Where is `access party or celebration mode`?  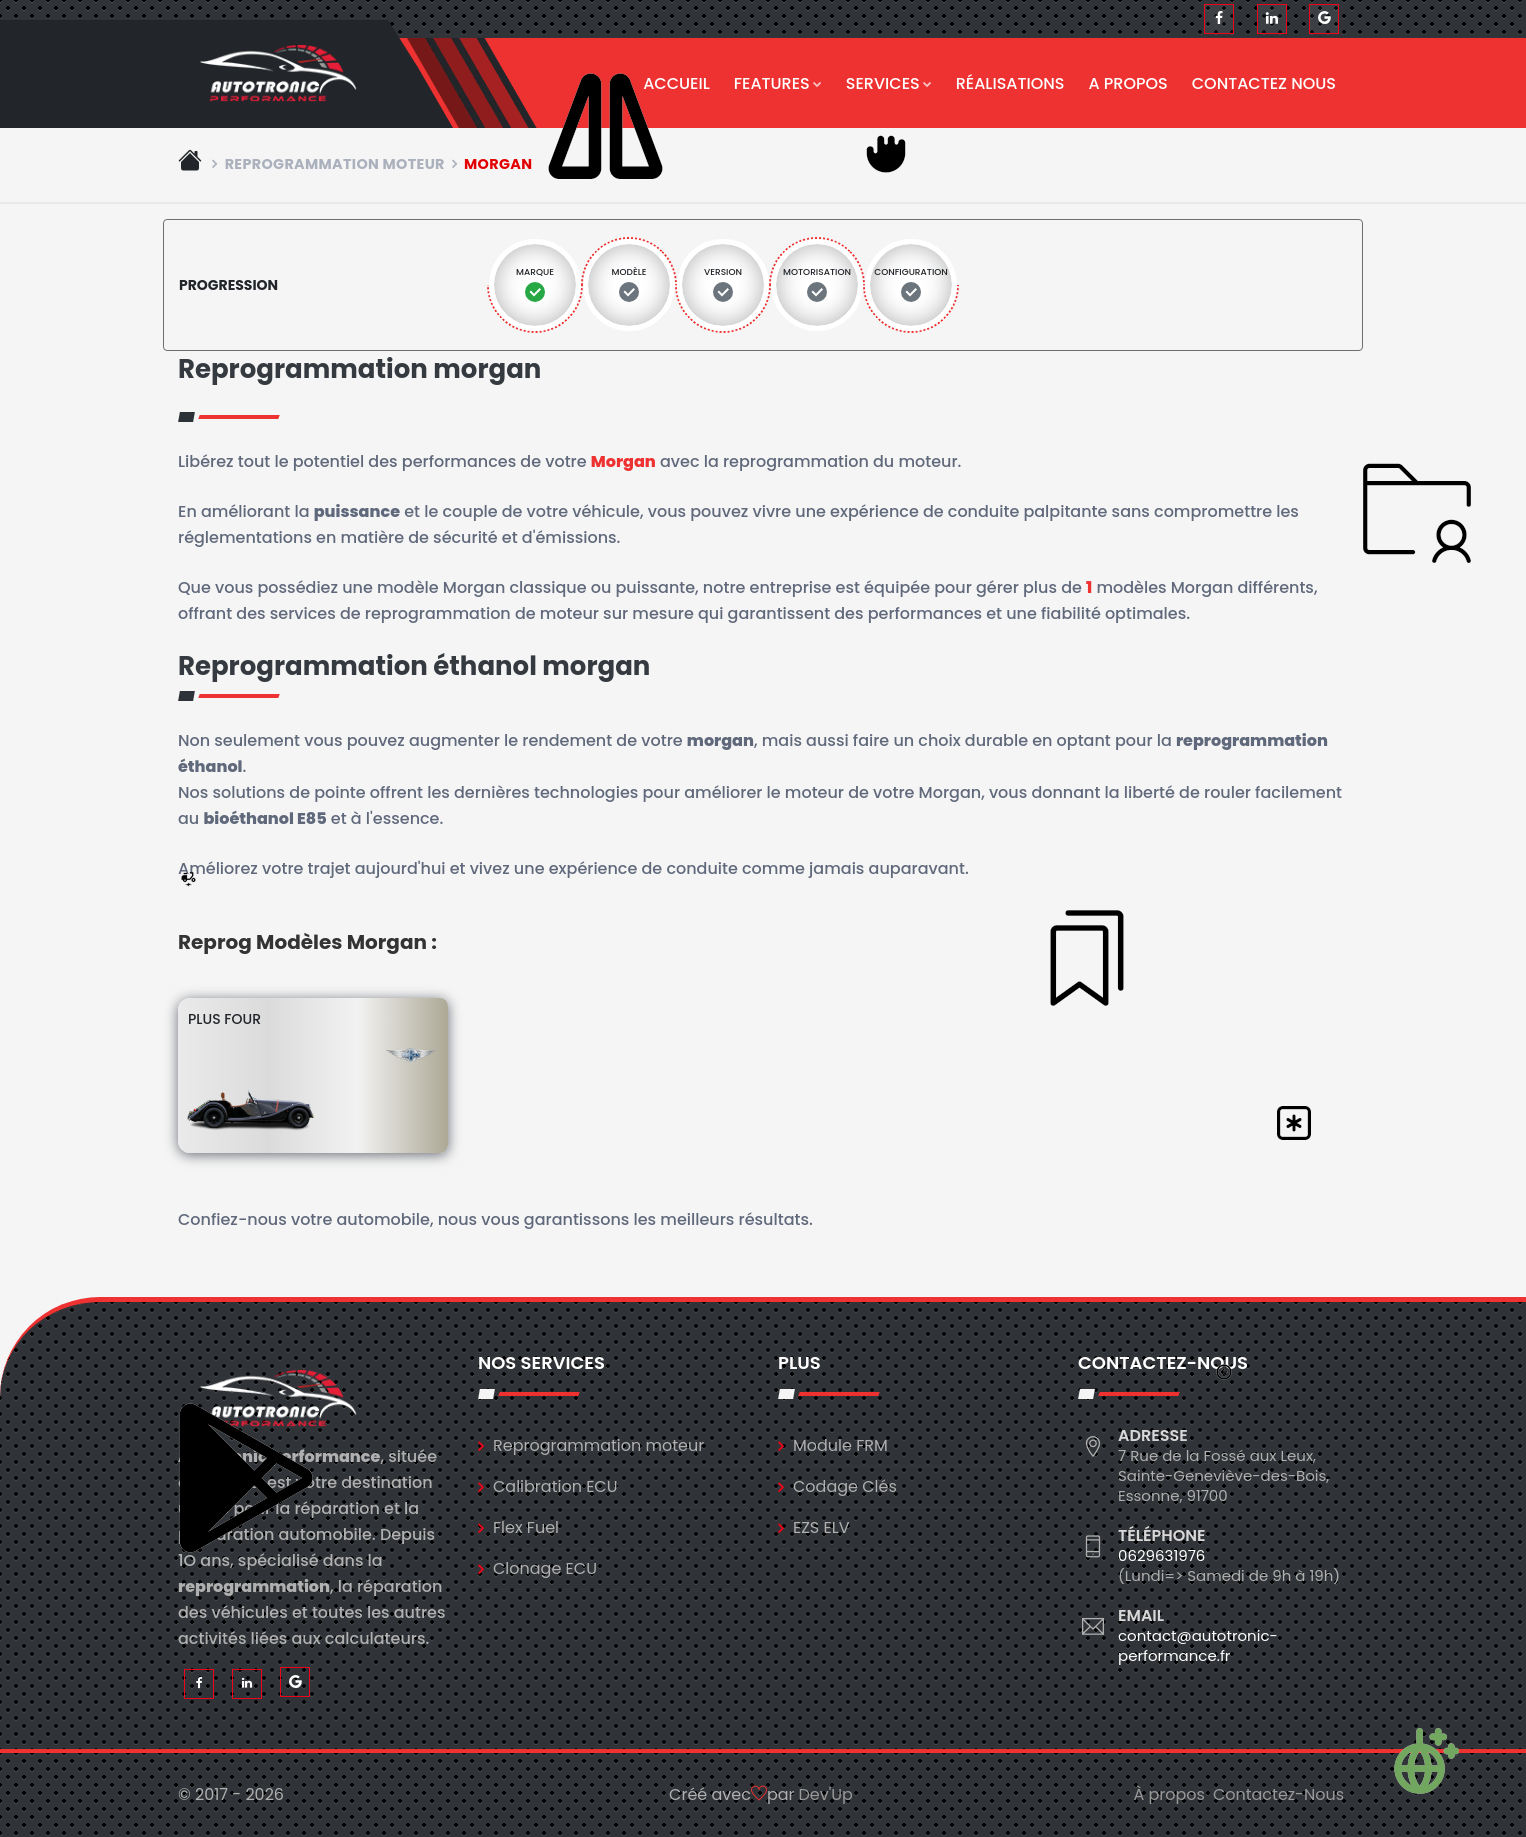 access party or celebration mode is located at coordinates (1424, 1762).